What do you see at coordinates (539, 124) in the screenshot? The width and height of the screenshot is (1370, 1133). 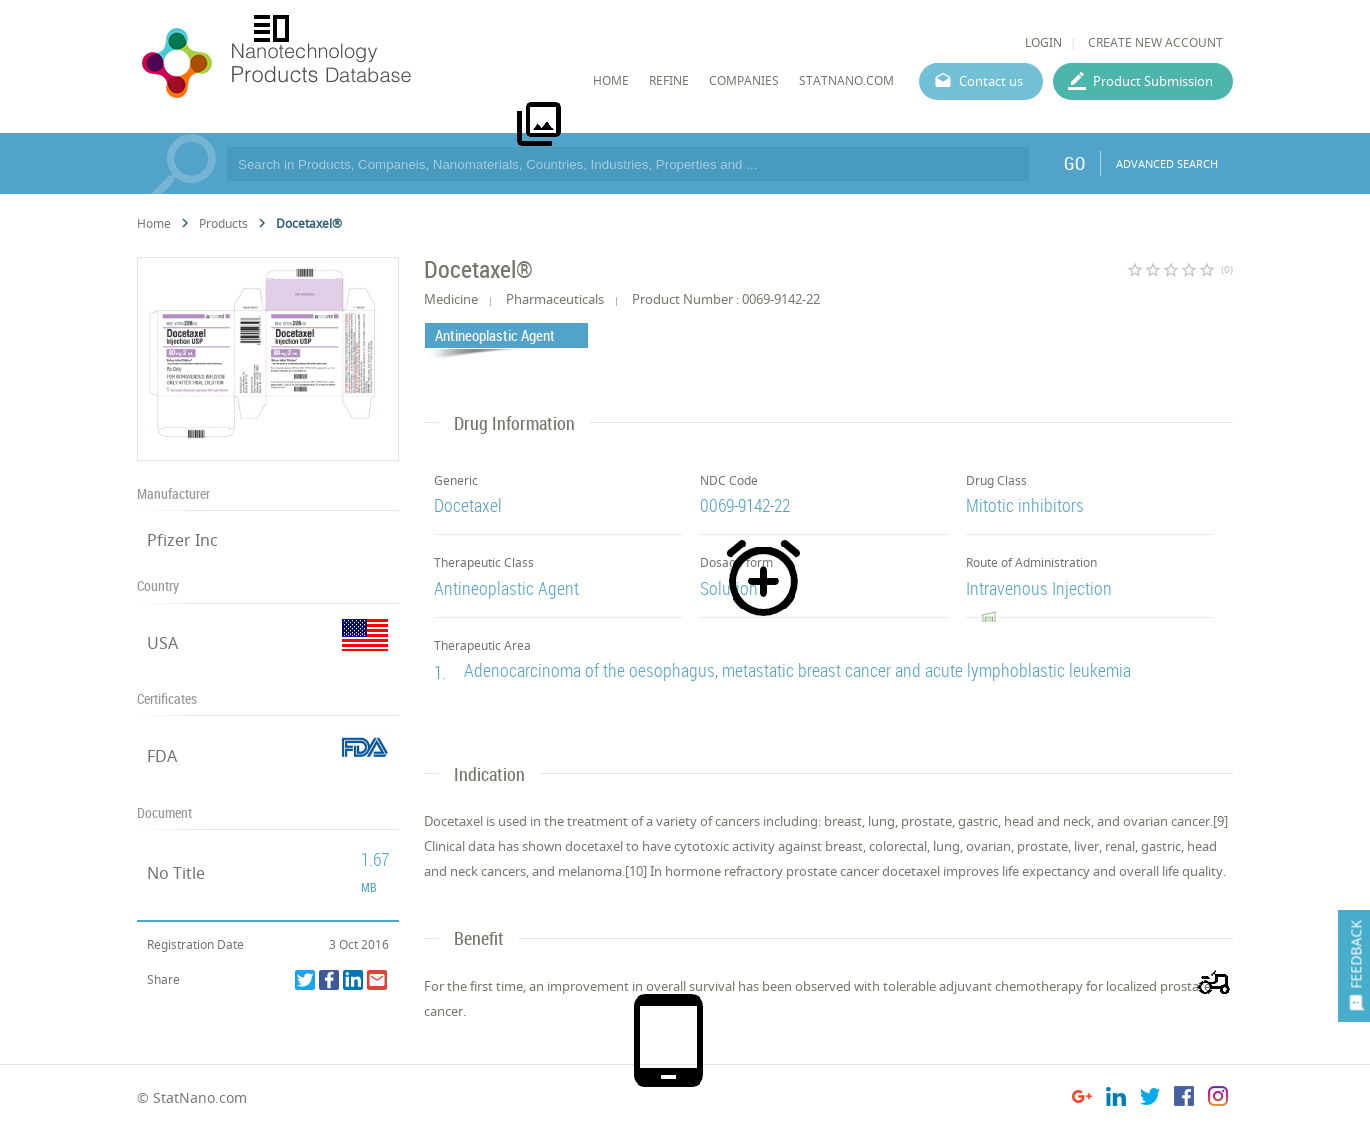 I see `view photo collections or albums` at bounding box center [539, 124].